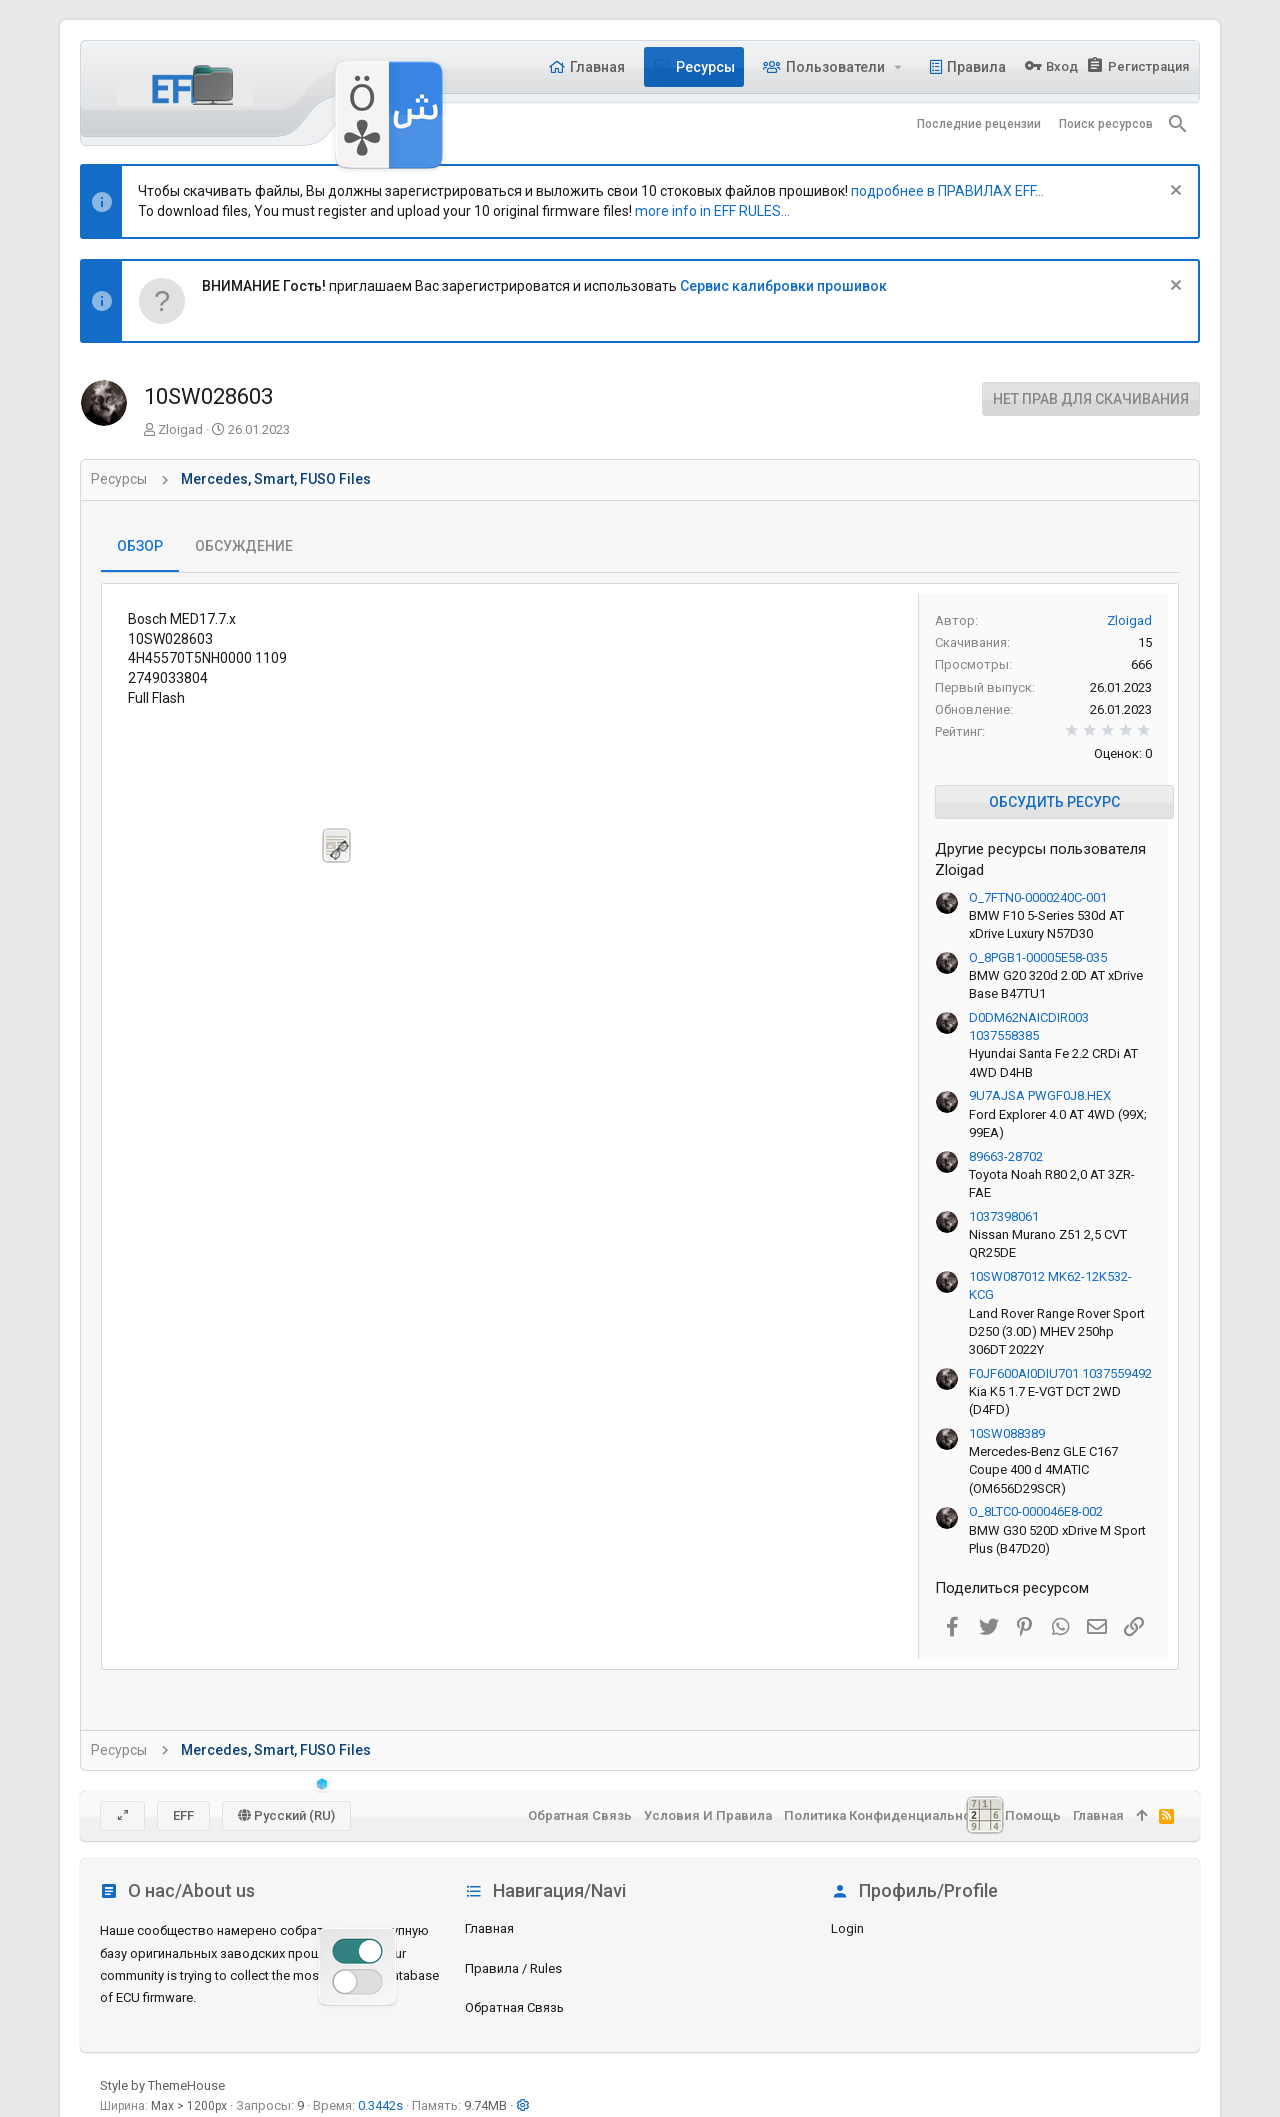 This screenshot has height=2117, width=1280. I want to click on open office productivity applications, so click(336, 845).